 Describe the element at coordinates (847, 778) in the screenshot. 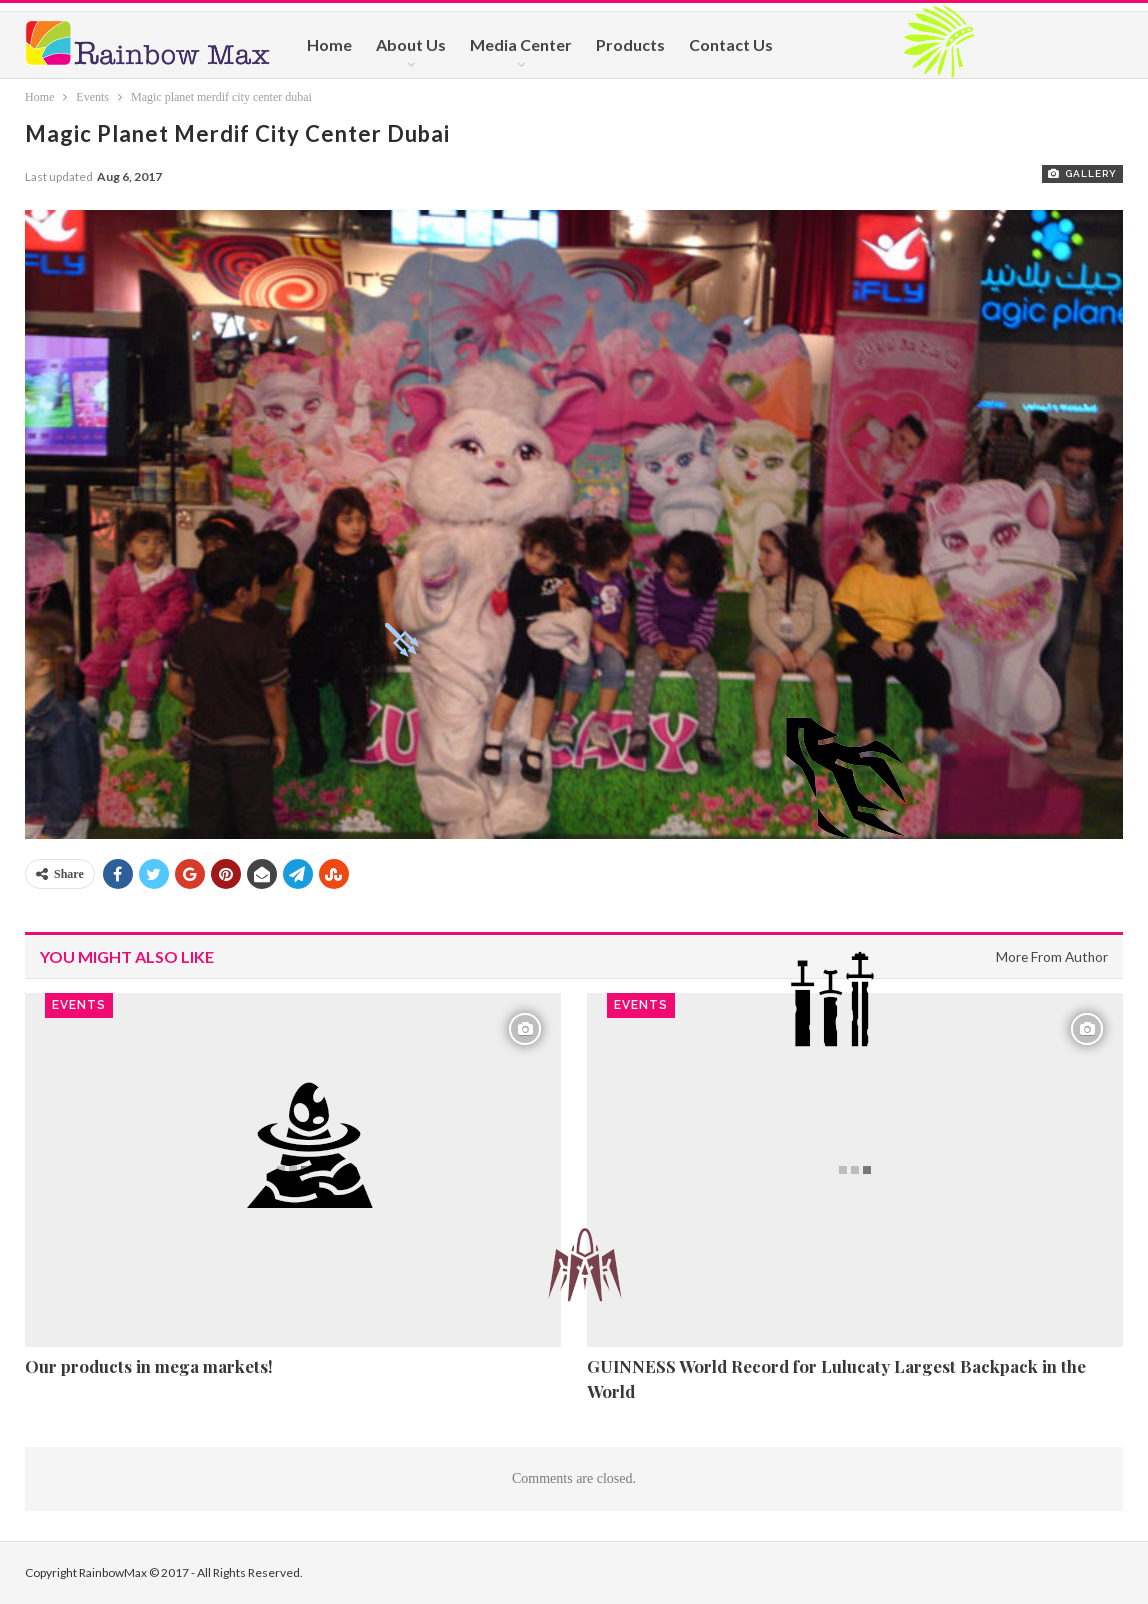

I see `a plant root or organic growth element` at that location.